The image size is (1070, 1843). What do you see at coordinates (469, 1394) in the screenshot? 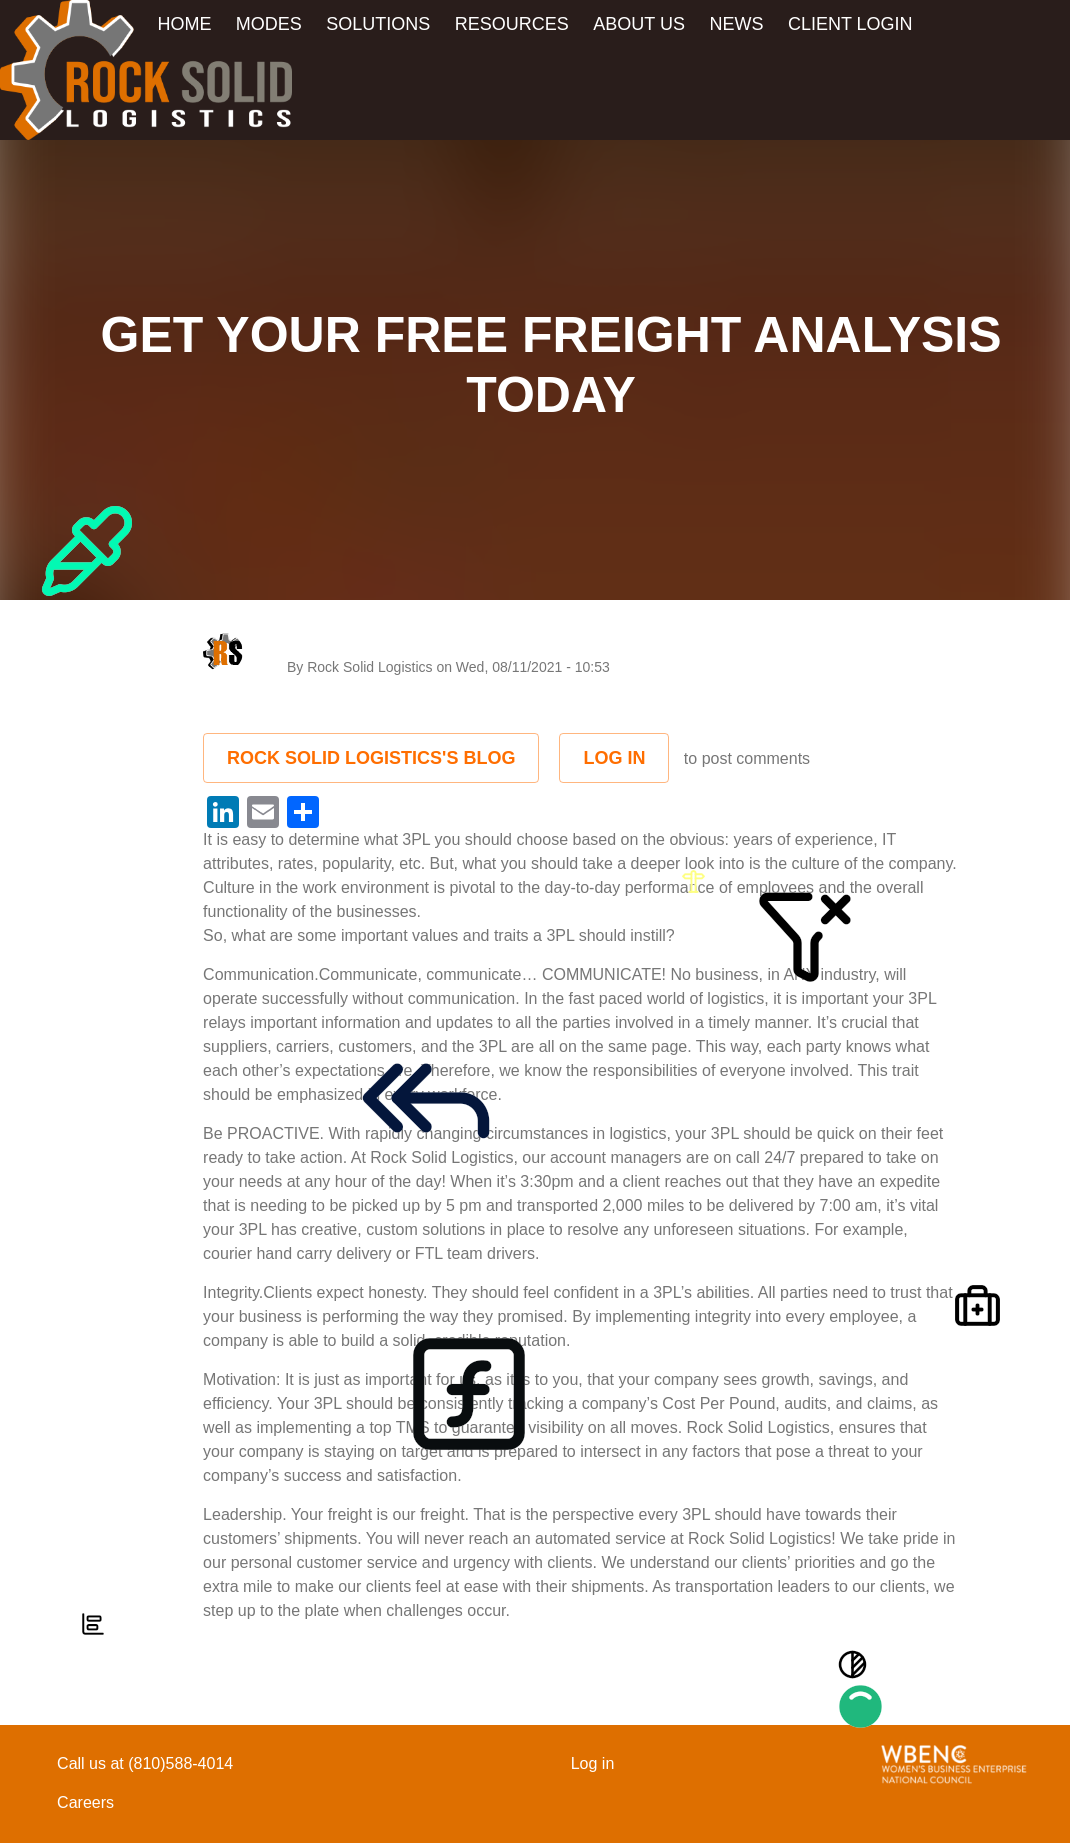
I see `access mathematical functions or formulas` at bounding box center [469, 1394].